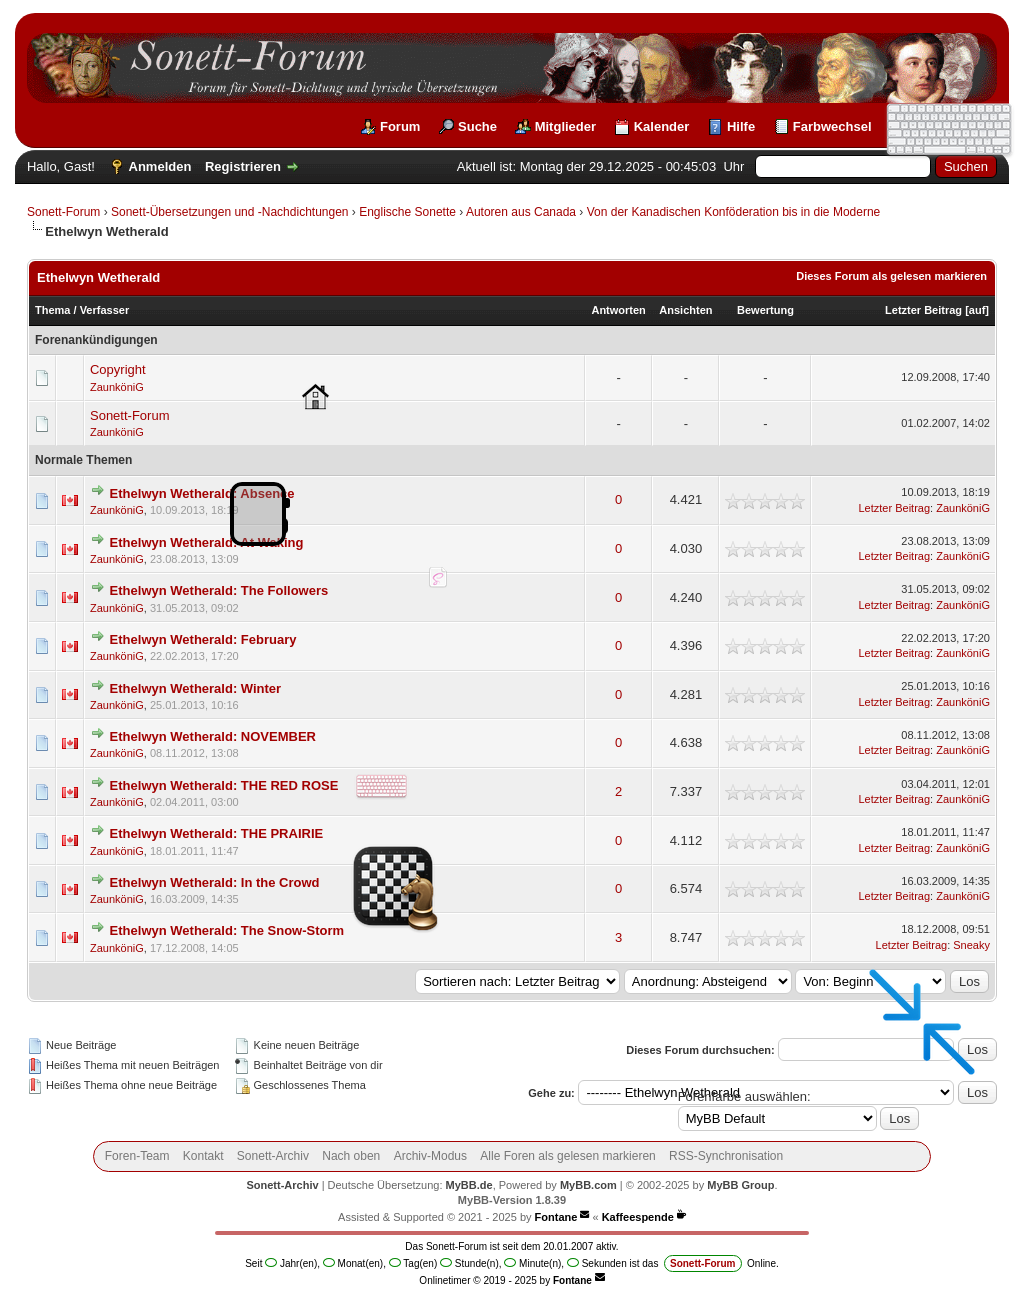 Image resolution: width=1024 pixels, height=1316 pixels. I want to click on navigate to your home folder, so click(315, 396).